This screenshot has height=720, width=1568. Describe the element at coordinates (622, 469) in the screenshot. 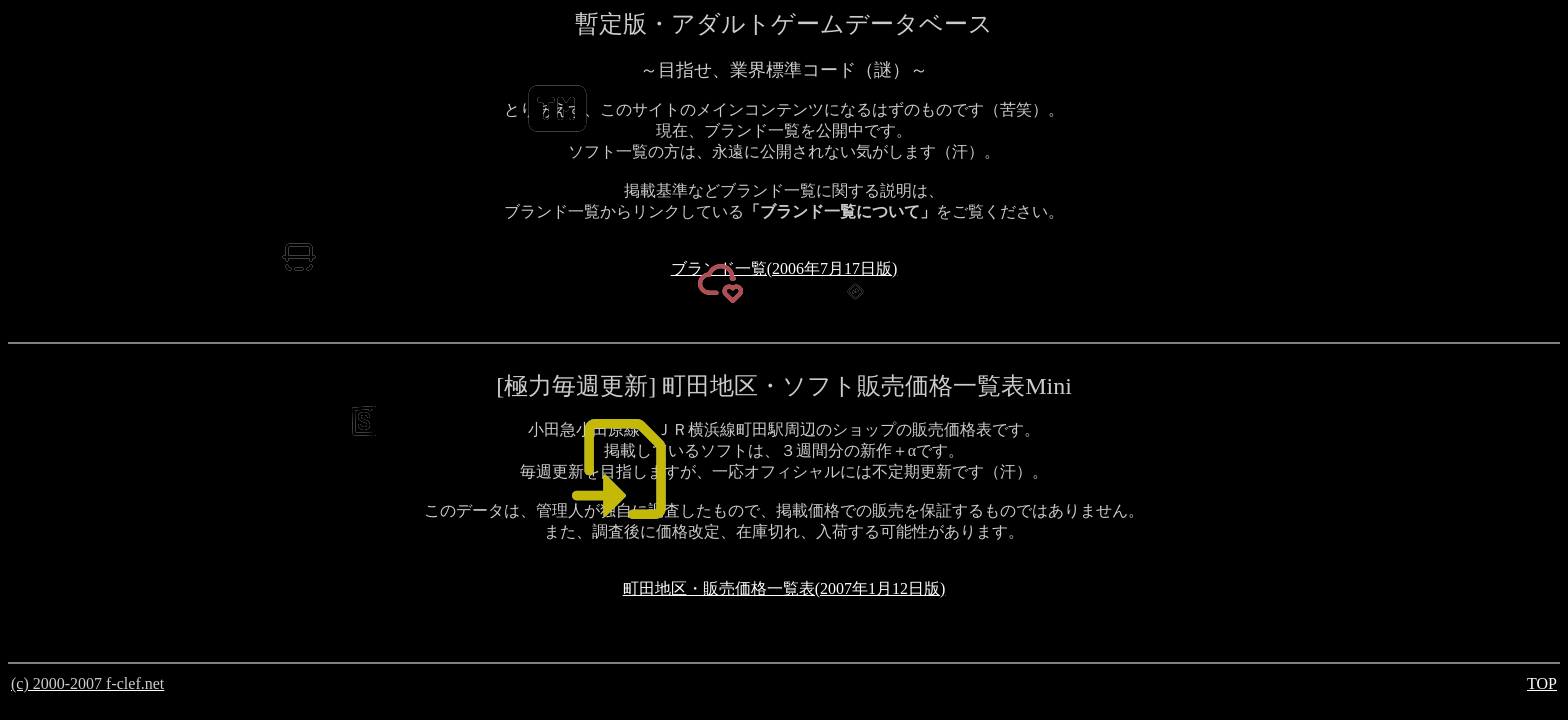

I see `indicates a file has been moved to another location` at that location.